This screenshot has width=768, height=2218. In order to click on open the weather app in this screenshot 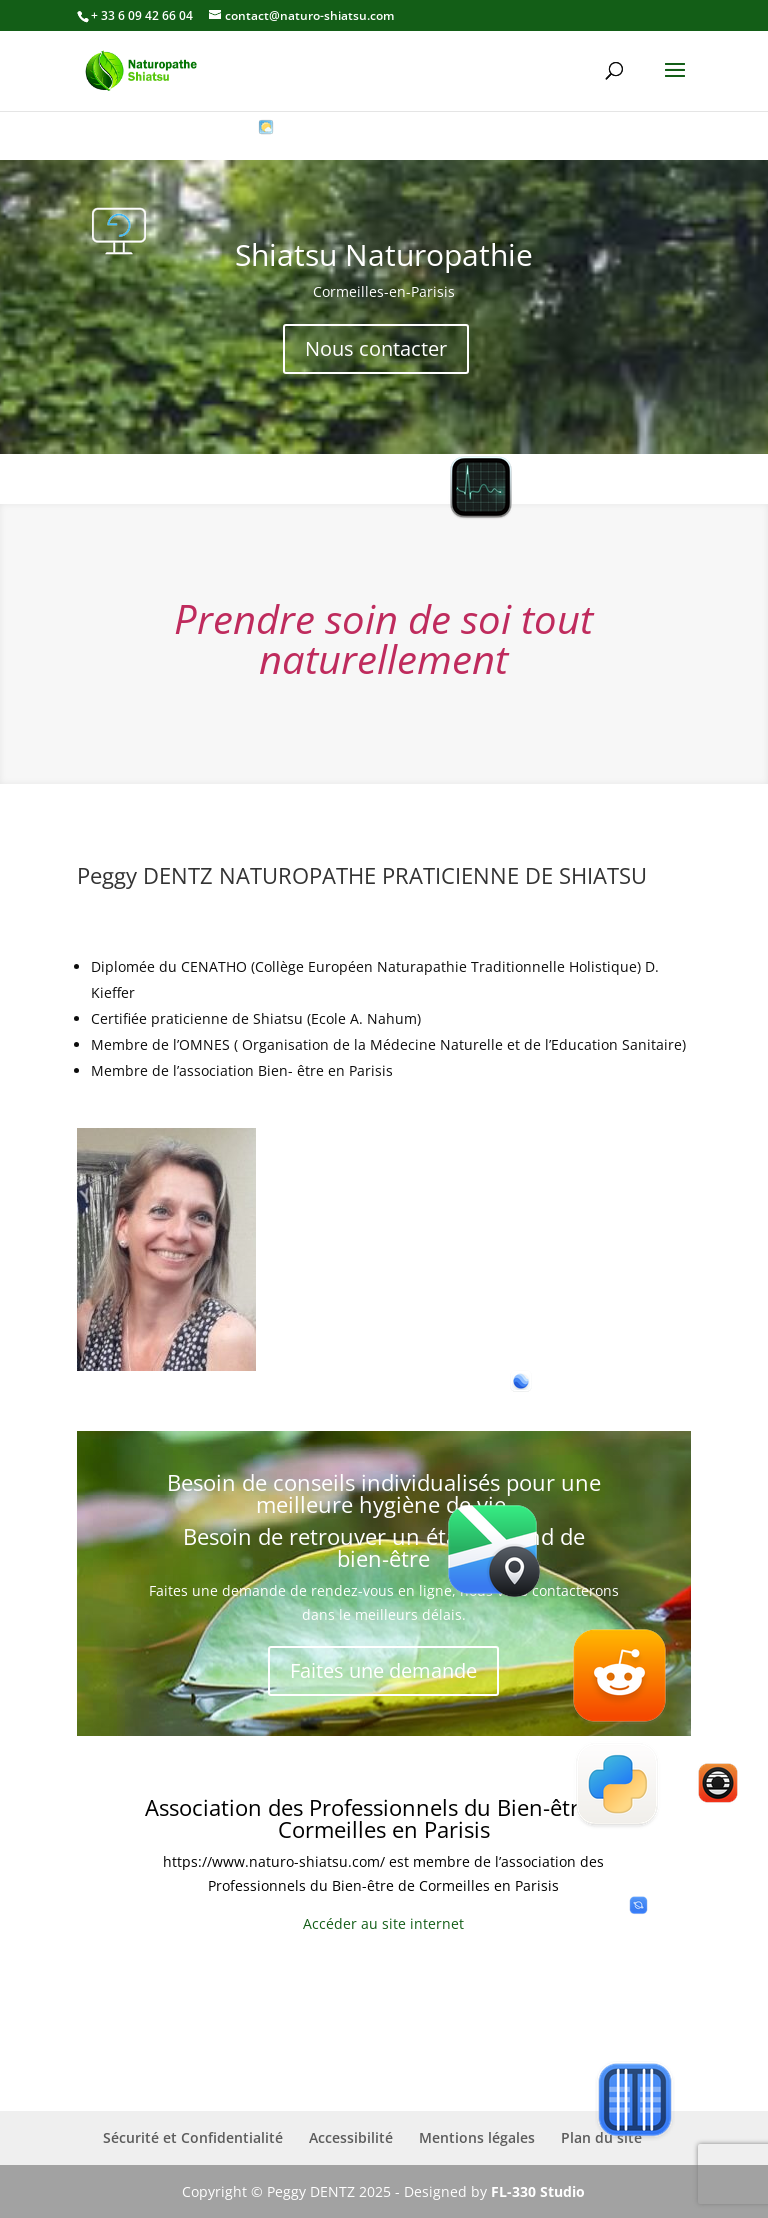, I will do `click(266, 127)`.